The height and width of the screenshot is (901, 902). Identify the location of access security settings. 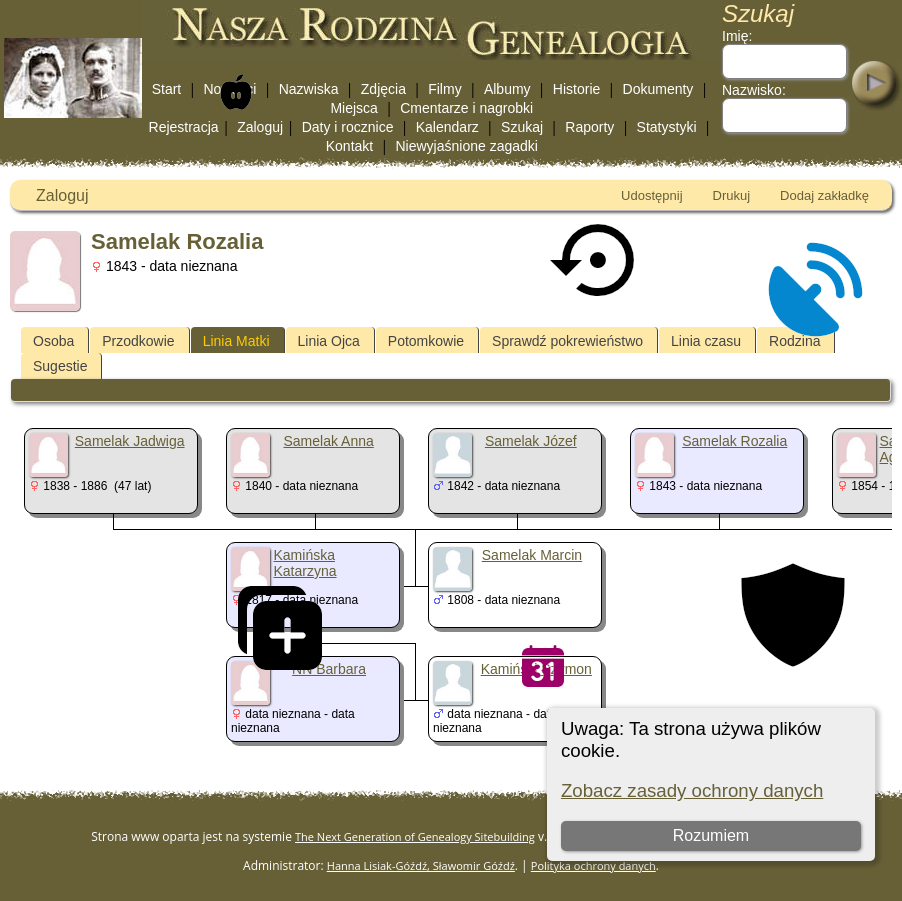
(793, 615).